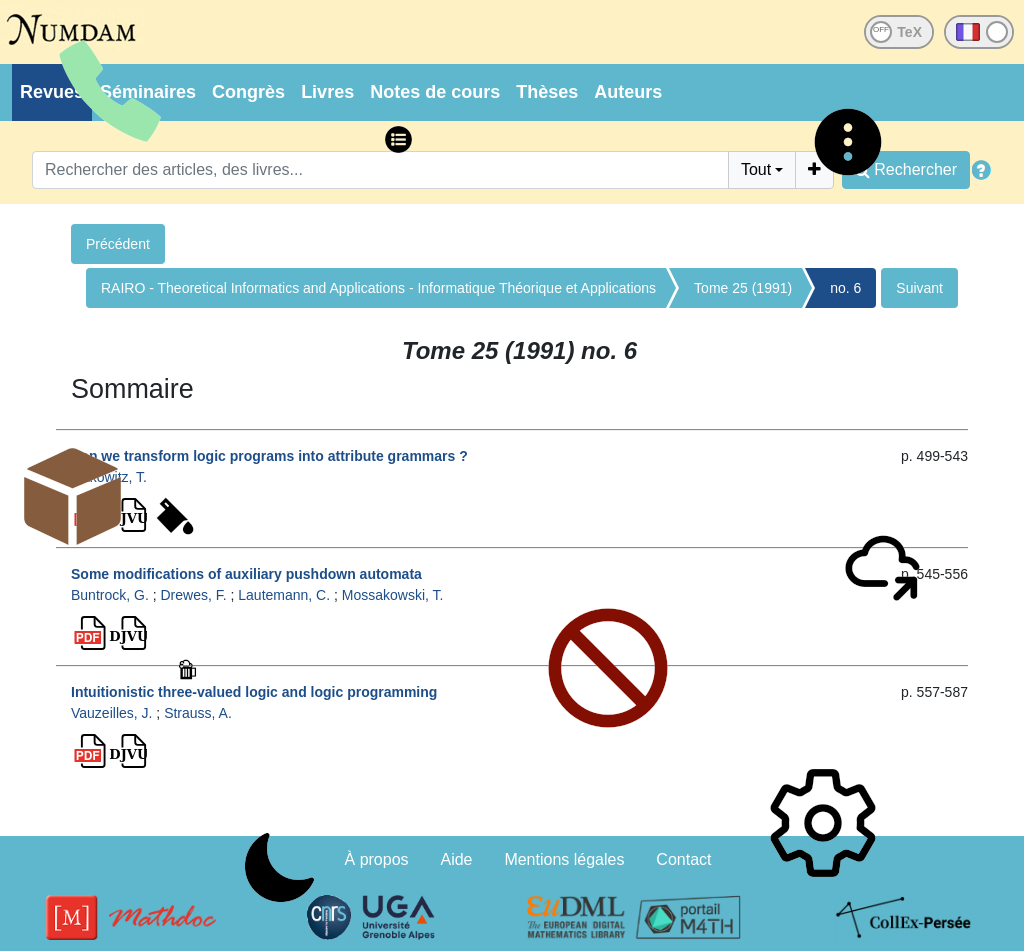  I want to click on fill an area with color, so click(175, 516).